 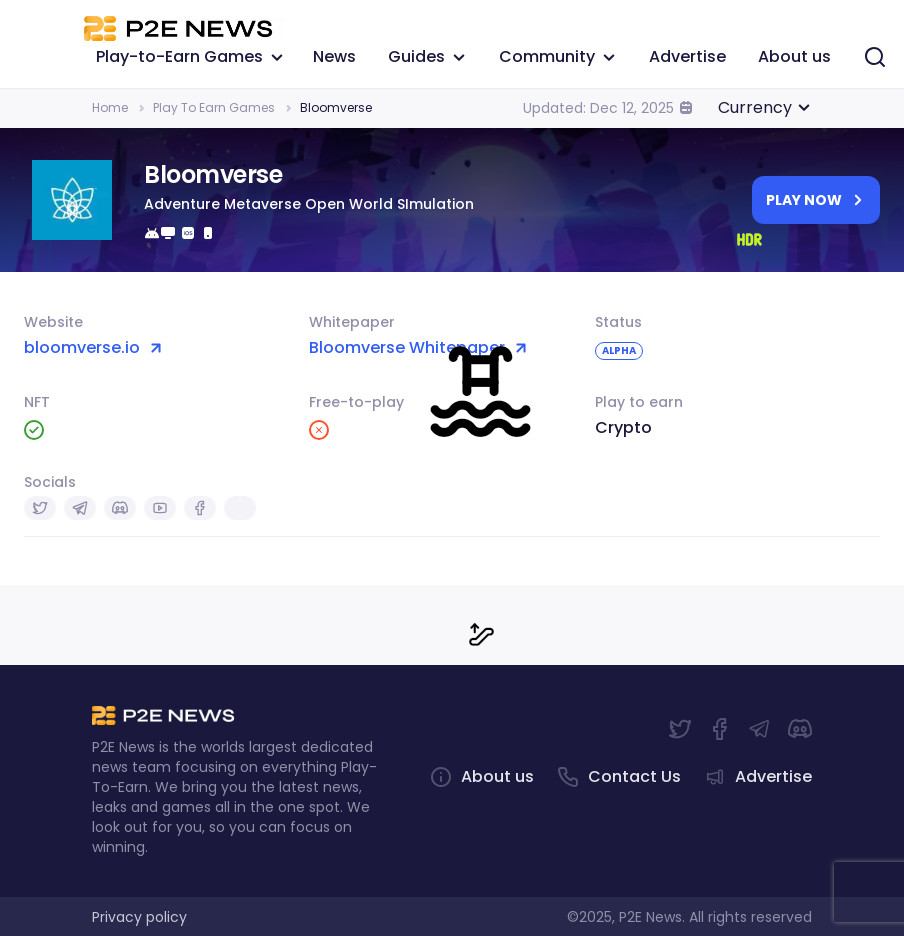 What do you see at coordinates (481, 634) in the screenshot?
I see `escalator going up` at bounding box center [481, 634].